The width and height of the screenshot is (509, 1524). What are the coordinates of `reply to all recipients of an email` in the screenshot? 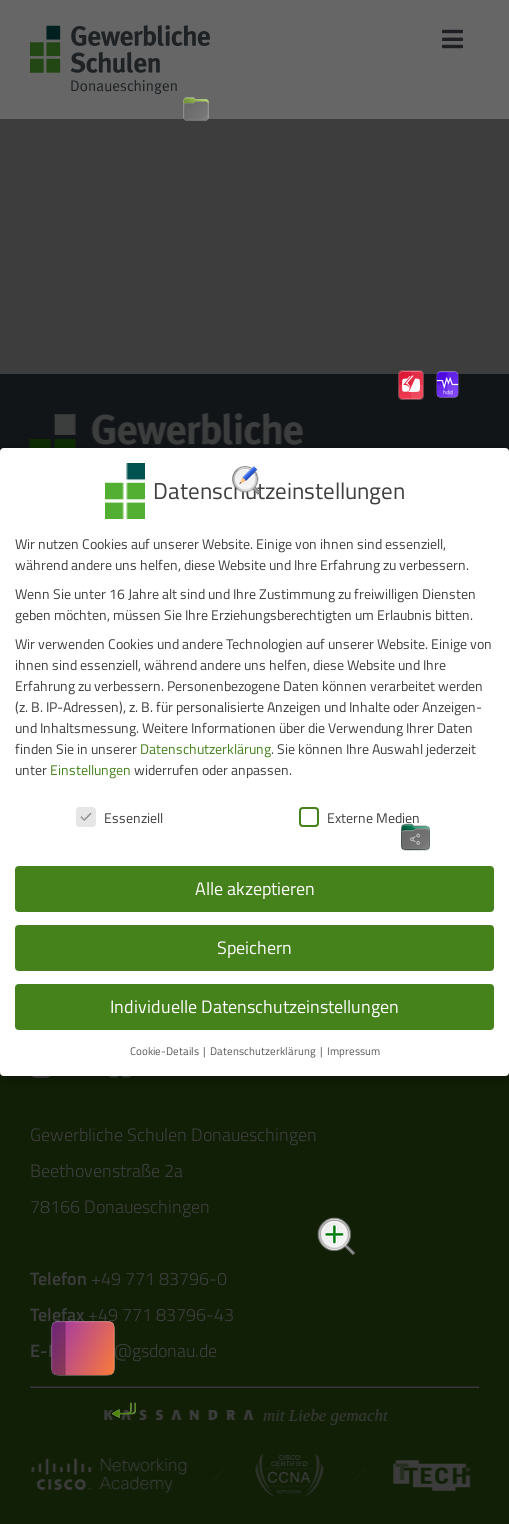 It's located at (123, 1408).